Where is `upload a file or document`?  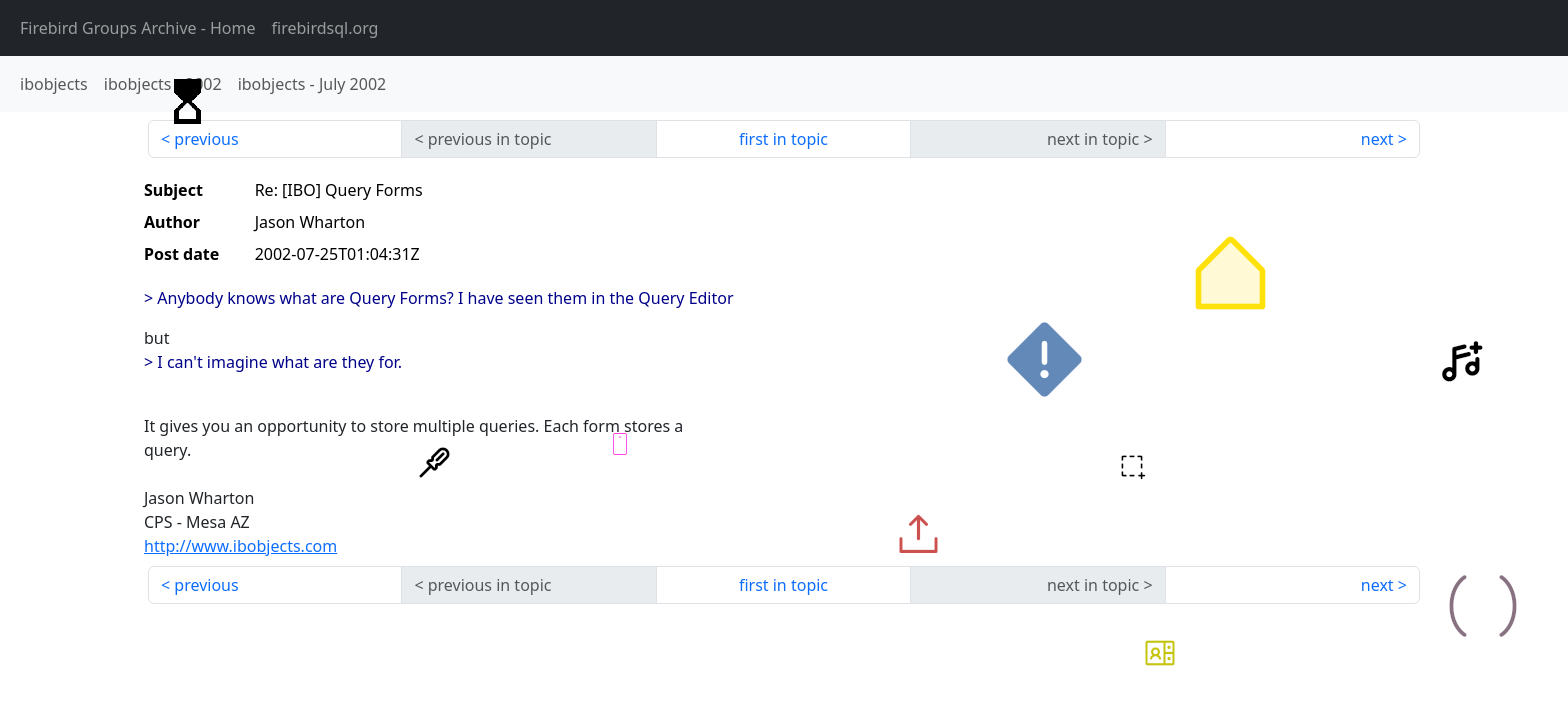
upload a file or document is located at coordinates (918, 535).